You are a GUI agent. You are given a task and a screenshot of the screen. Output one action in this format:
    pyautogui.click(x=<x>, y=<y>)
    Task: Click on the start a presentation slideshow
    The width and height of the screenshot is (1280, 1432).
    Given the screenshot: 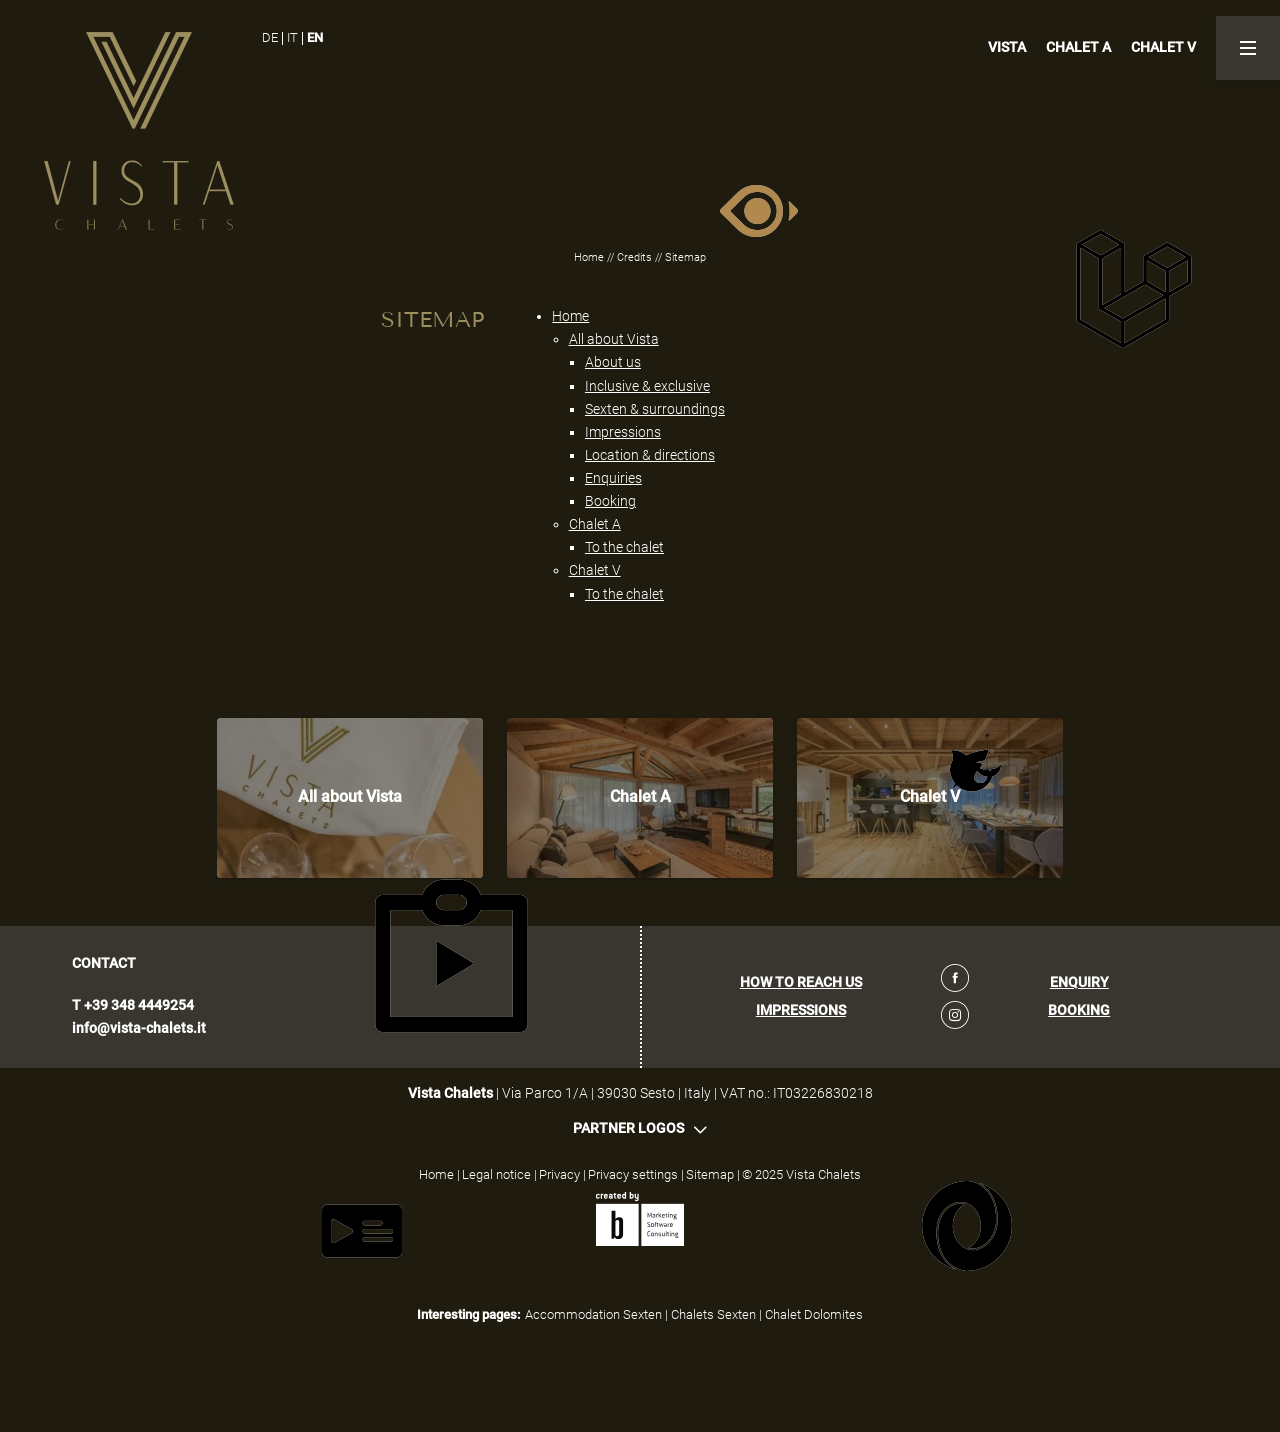 What is the action you would take?
    pyautogui.click(x=451, y=963)
    